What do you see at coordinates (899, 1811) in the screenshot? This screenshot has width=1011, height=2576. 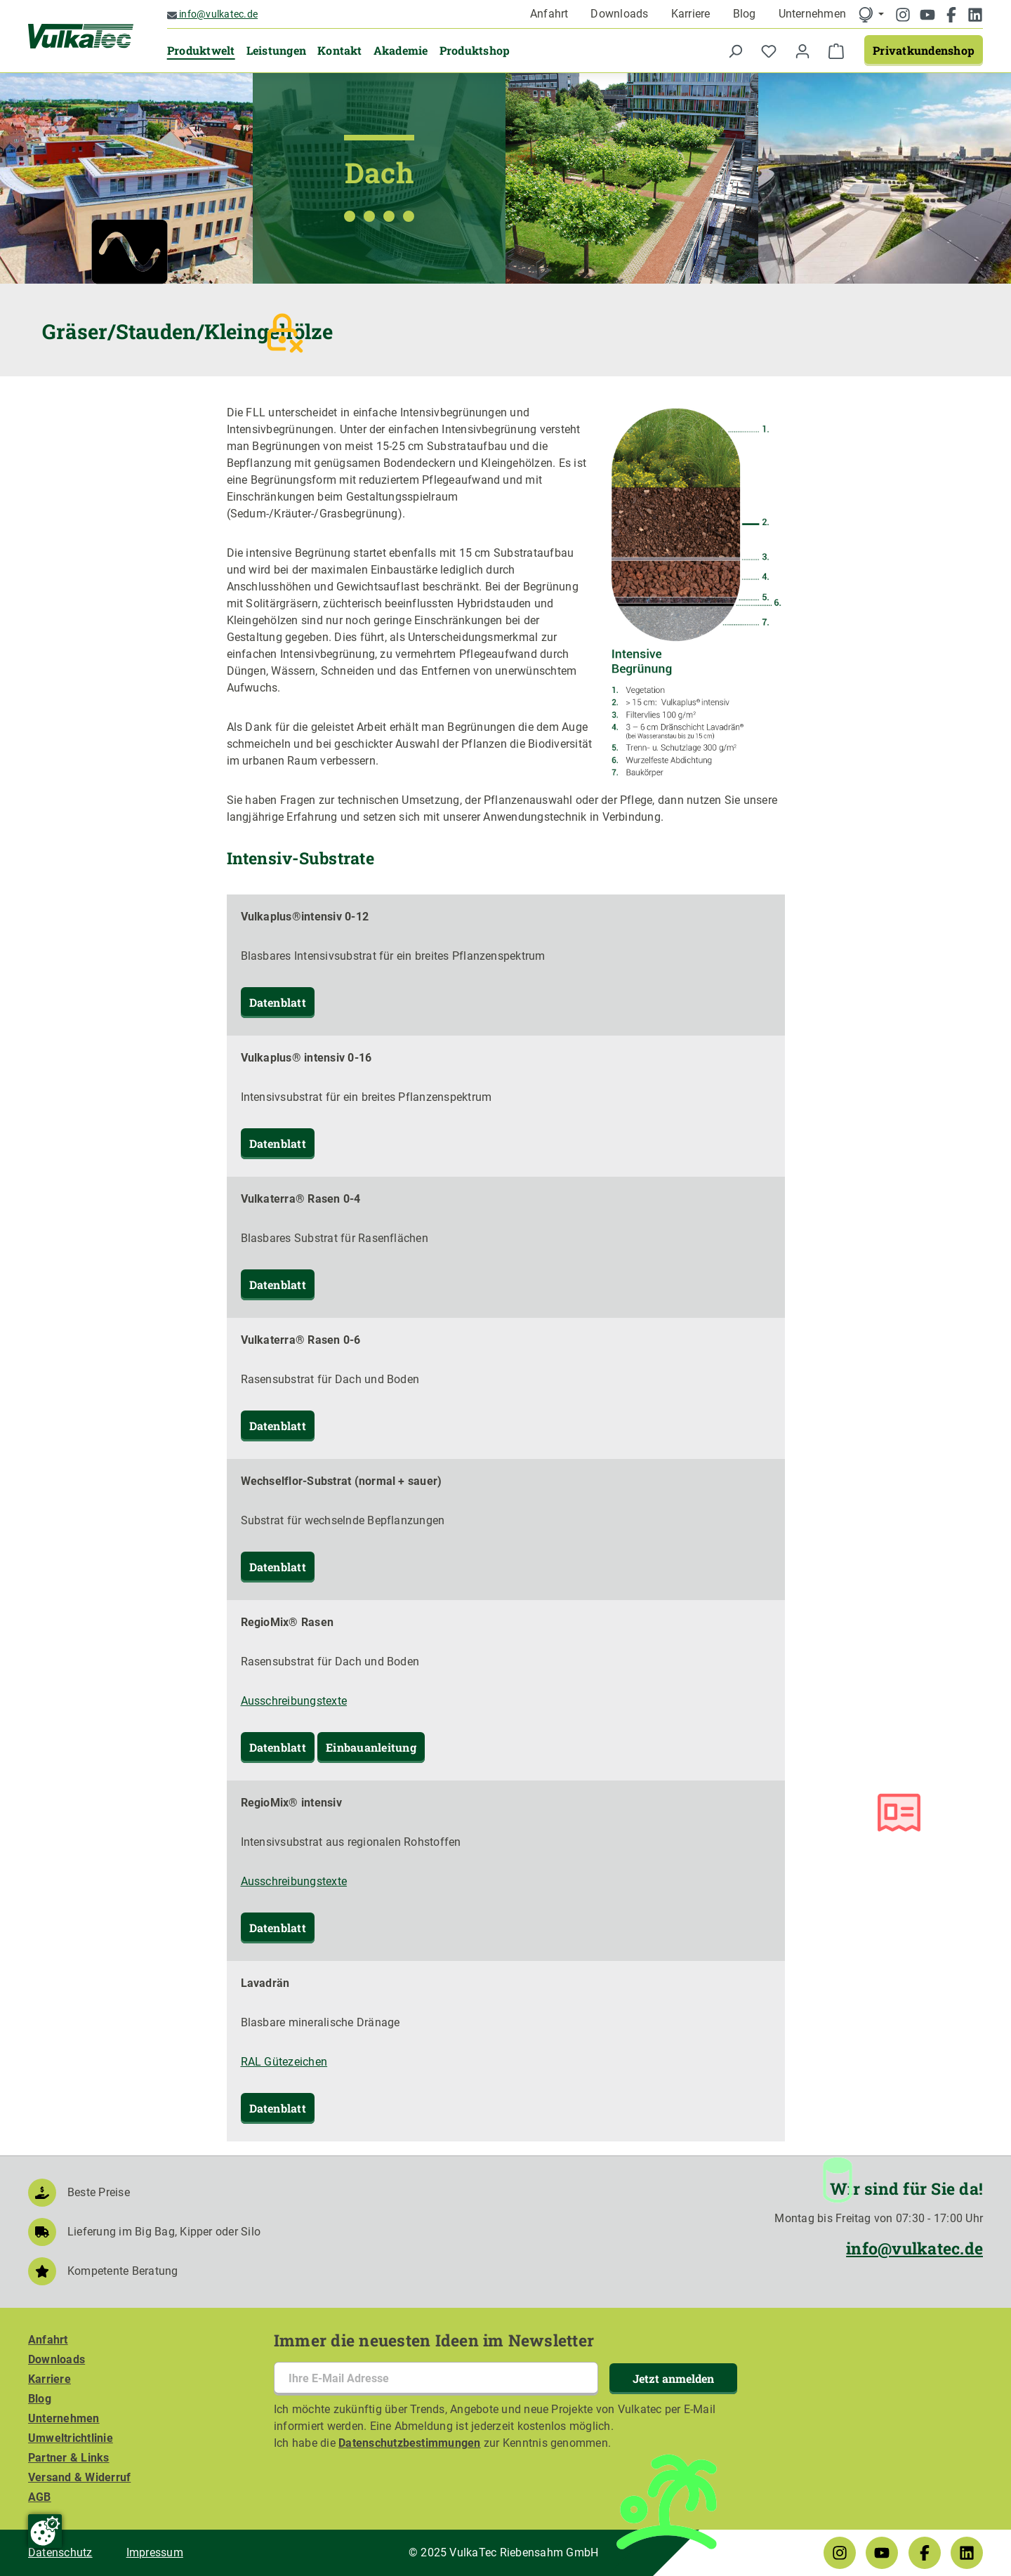 I see `view news article or clipping` at bounding box center [899, 1811].